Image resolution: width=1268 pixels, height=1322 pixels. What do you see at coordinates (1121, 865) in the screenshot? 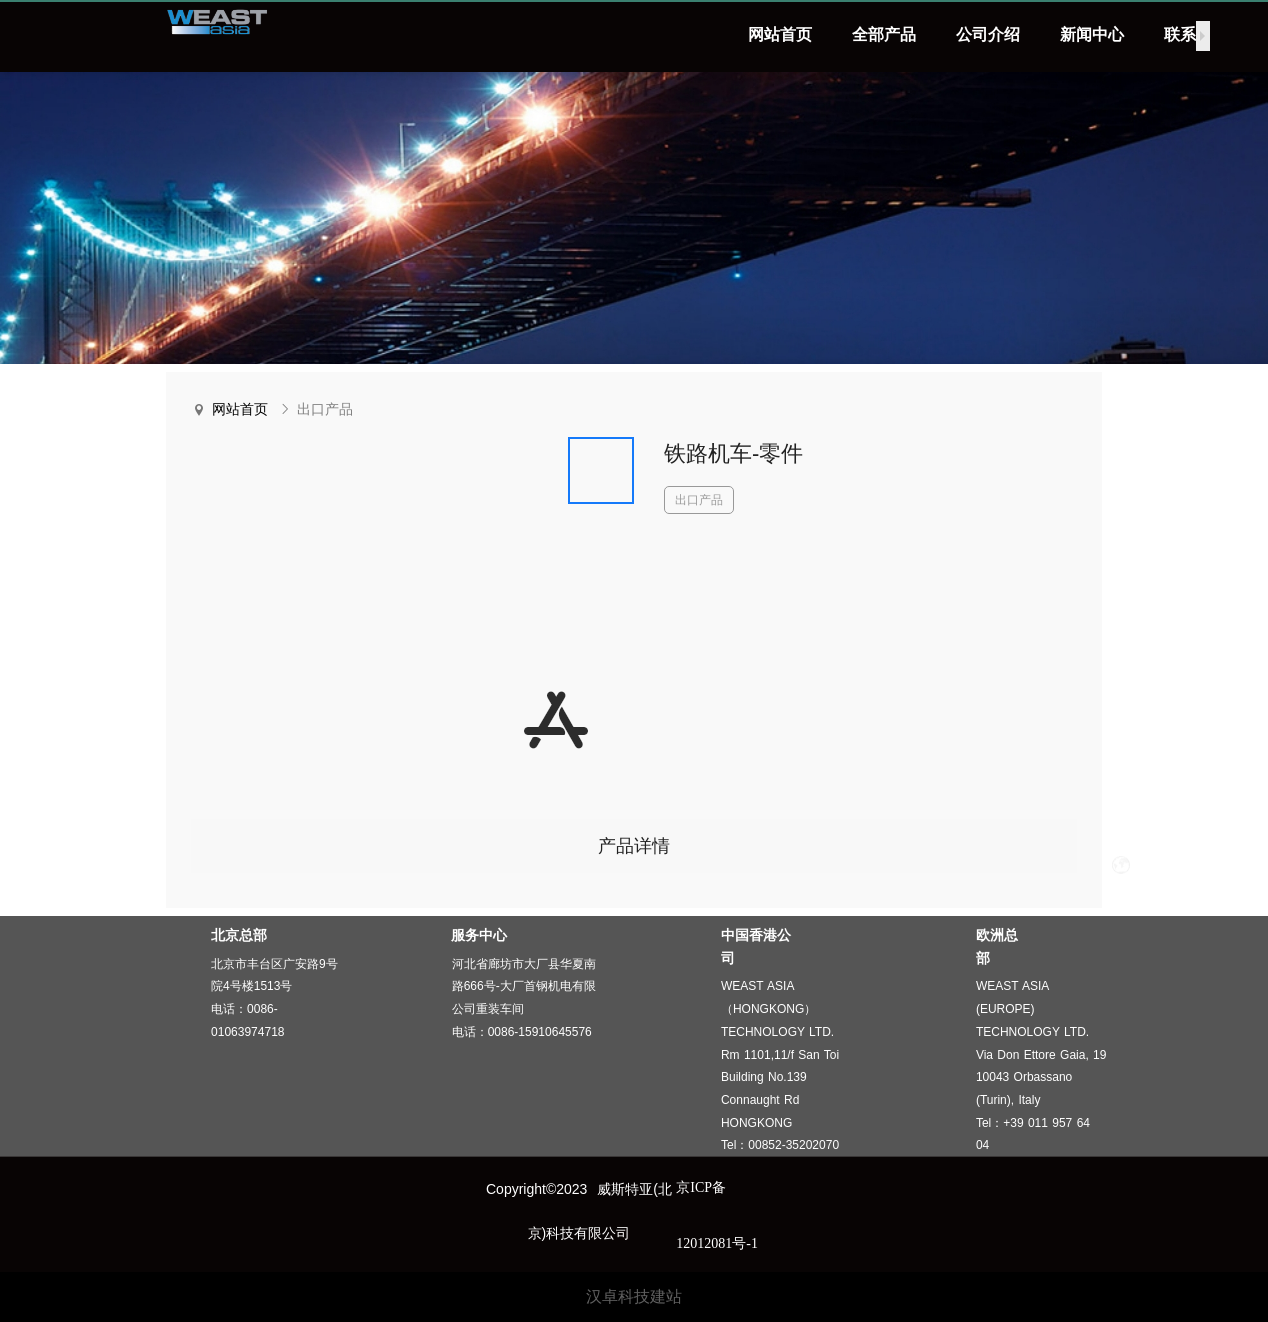
I see `indicates web-based or online content` at bounding box center [1121, 865].